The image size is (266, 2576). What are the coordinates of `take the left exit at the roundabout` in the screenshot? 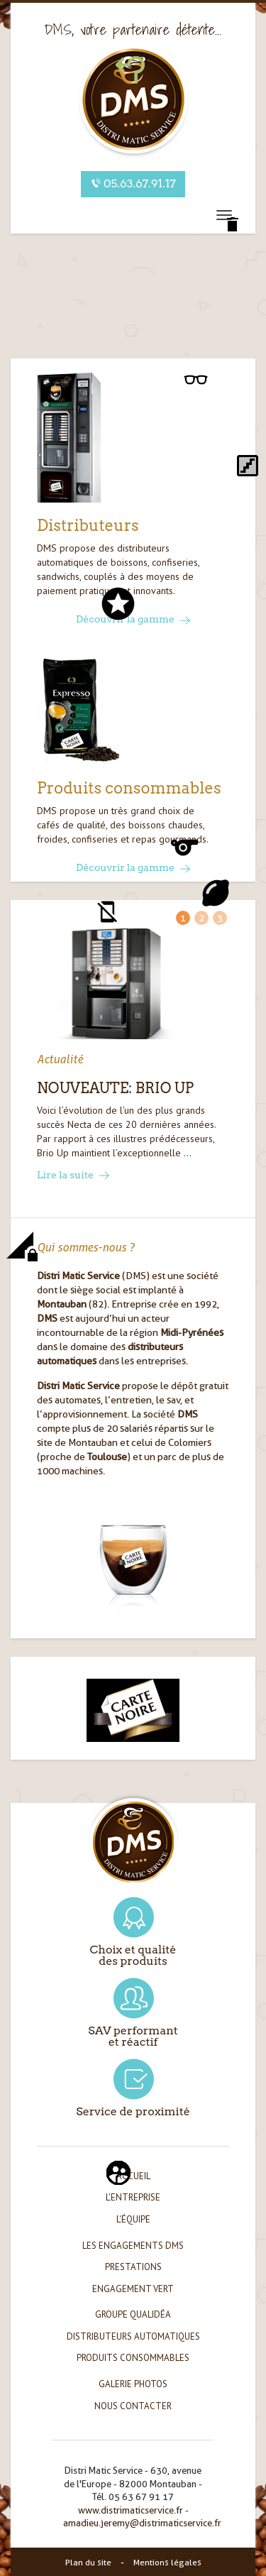 It's located at (130, 69).